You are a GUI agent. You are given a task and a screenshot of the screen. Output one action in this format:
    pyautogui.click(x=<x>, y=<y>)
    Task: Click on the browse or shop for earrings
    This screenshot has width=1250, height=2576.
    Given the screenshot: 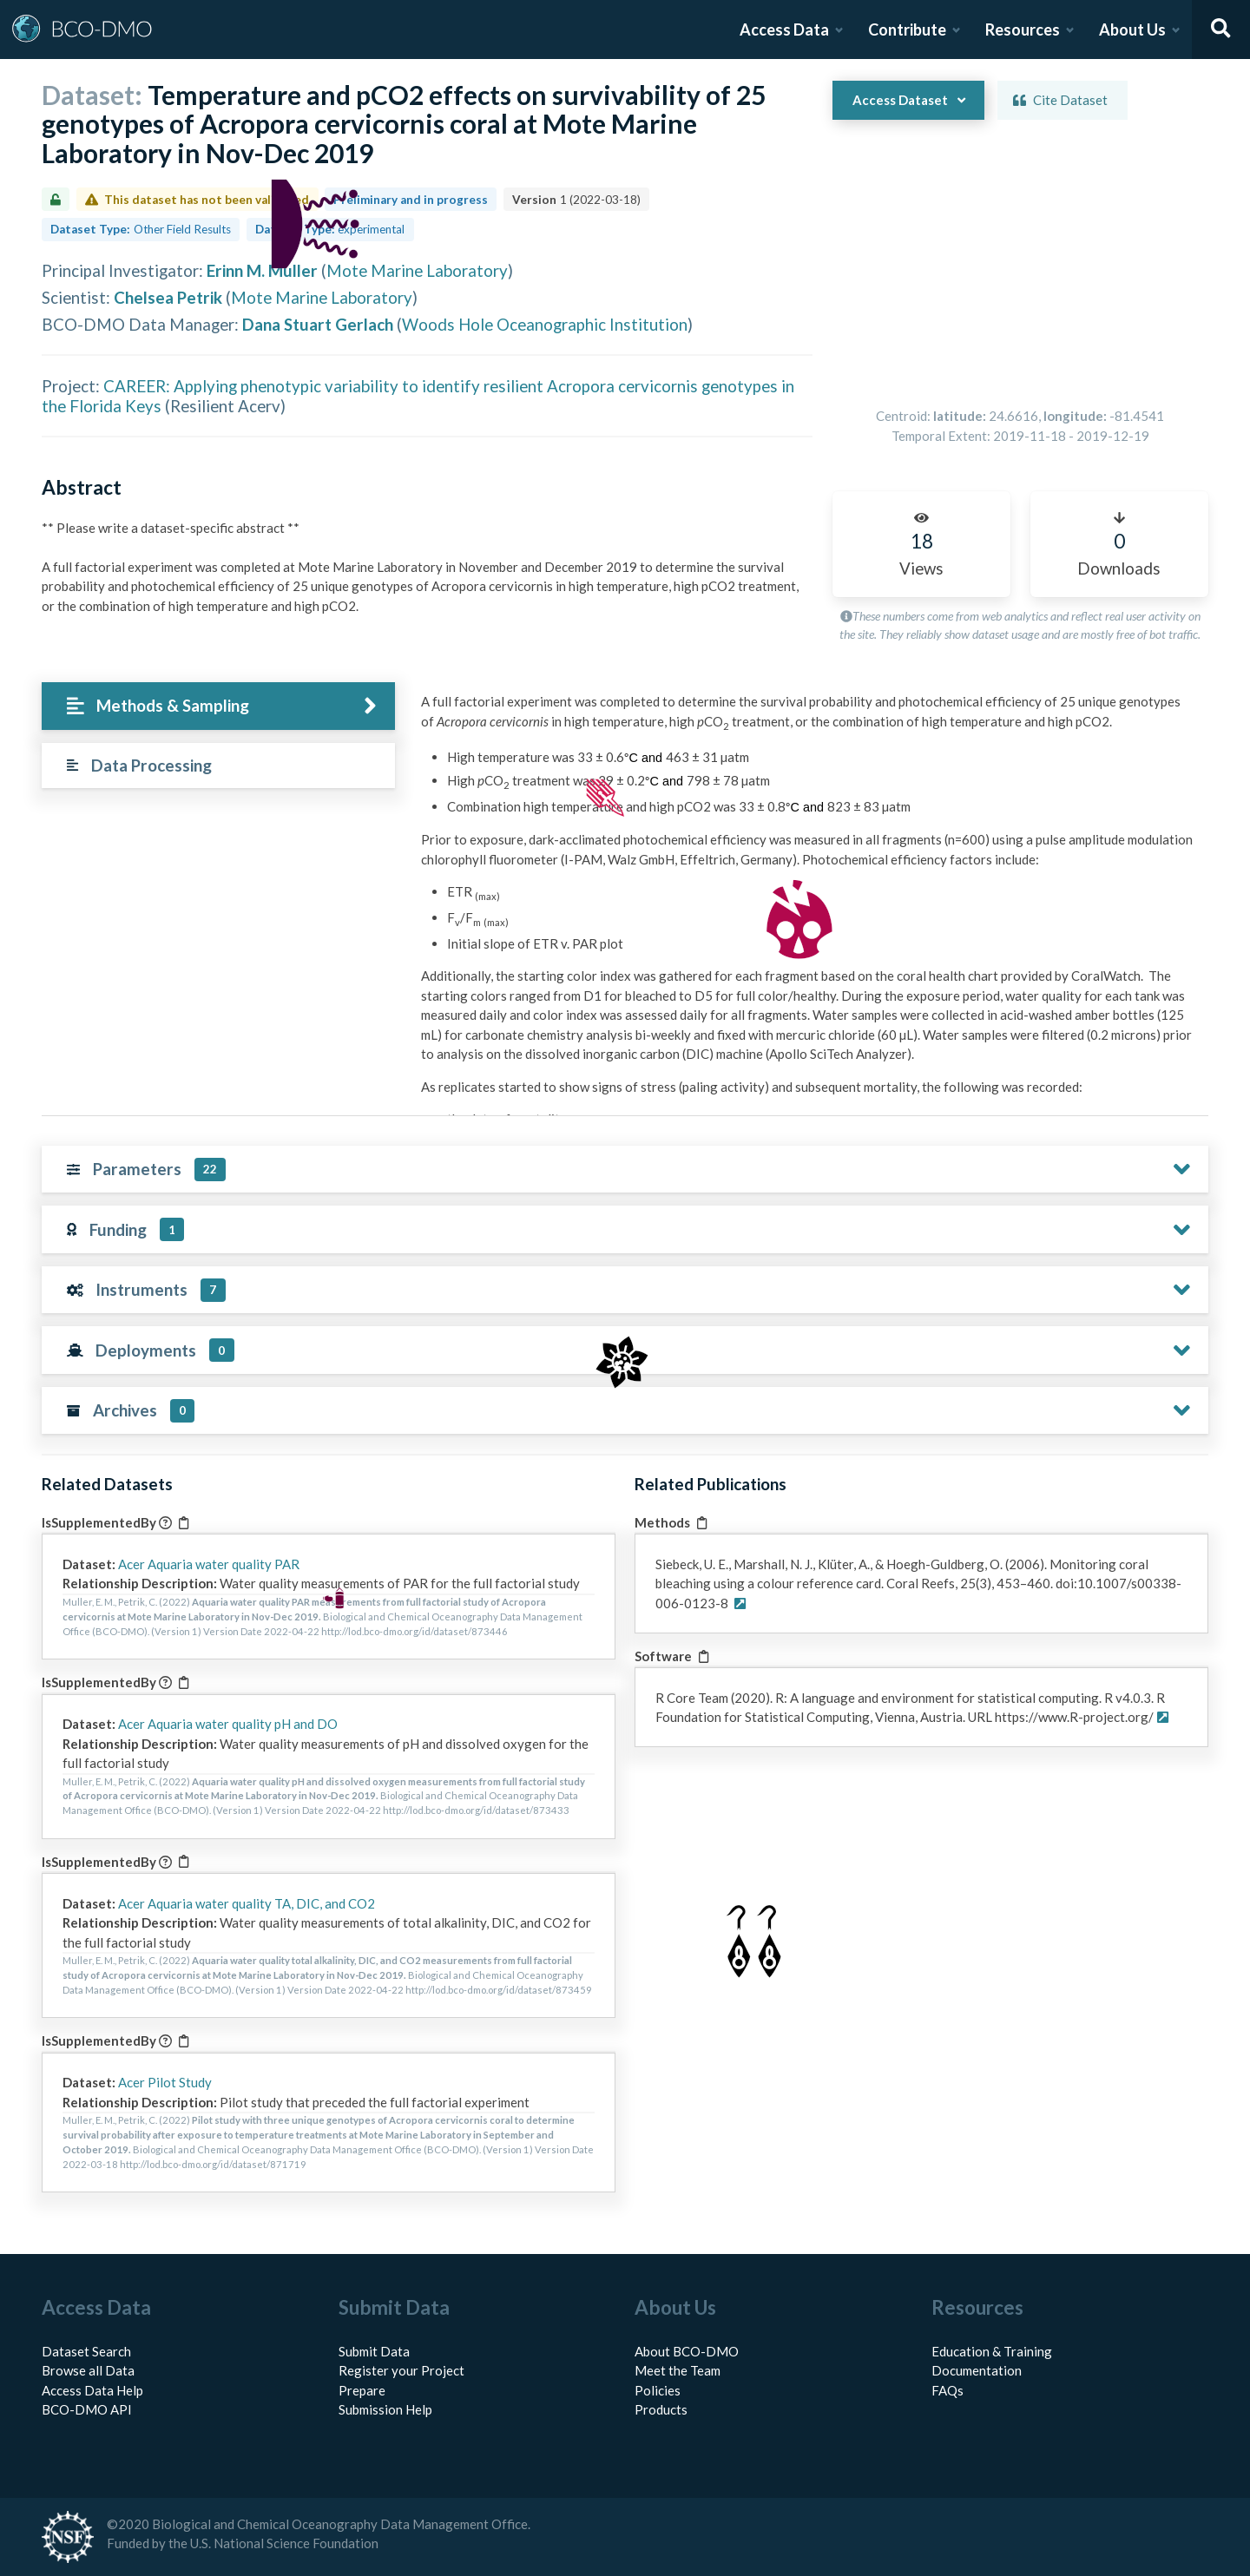 What is the action you would take?
    pyautogui.click(x=753, y=1940)
    